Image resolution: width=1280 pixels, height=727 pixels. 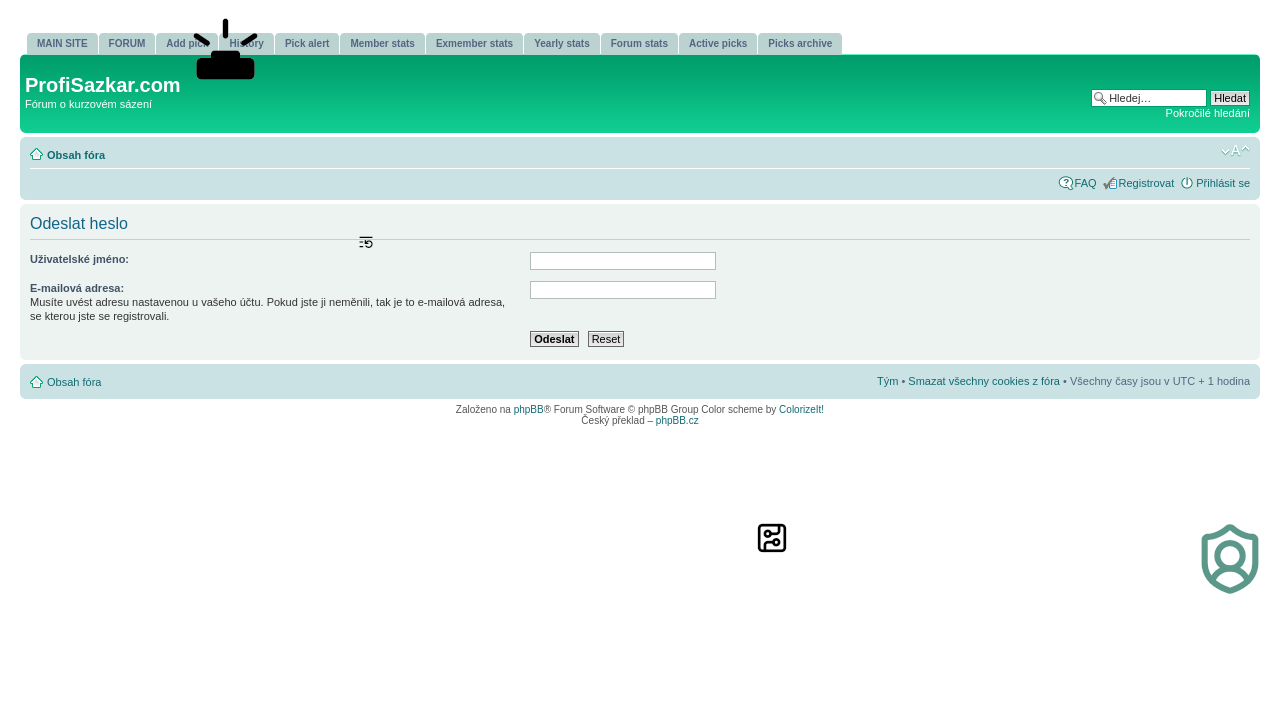 I want to click on access hardware or system settings, so click(x=772, y=538).